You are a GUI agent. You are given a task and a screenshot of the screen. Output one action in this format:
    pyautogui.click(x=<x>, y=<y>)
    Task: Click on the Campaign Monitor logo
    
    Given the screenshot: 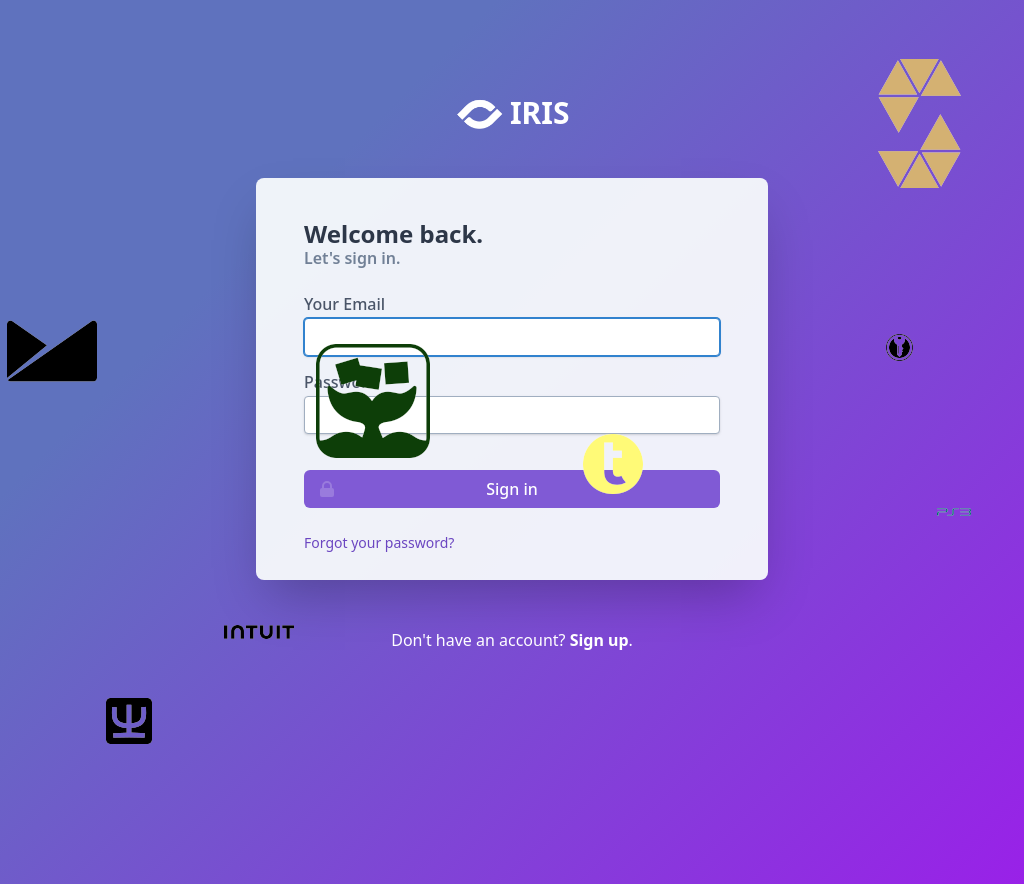 What is the action you would take?
    pyautogui.click(x=52, y=351)
    